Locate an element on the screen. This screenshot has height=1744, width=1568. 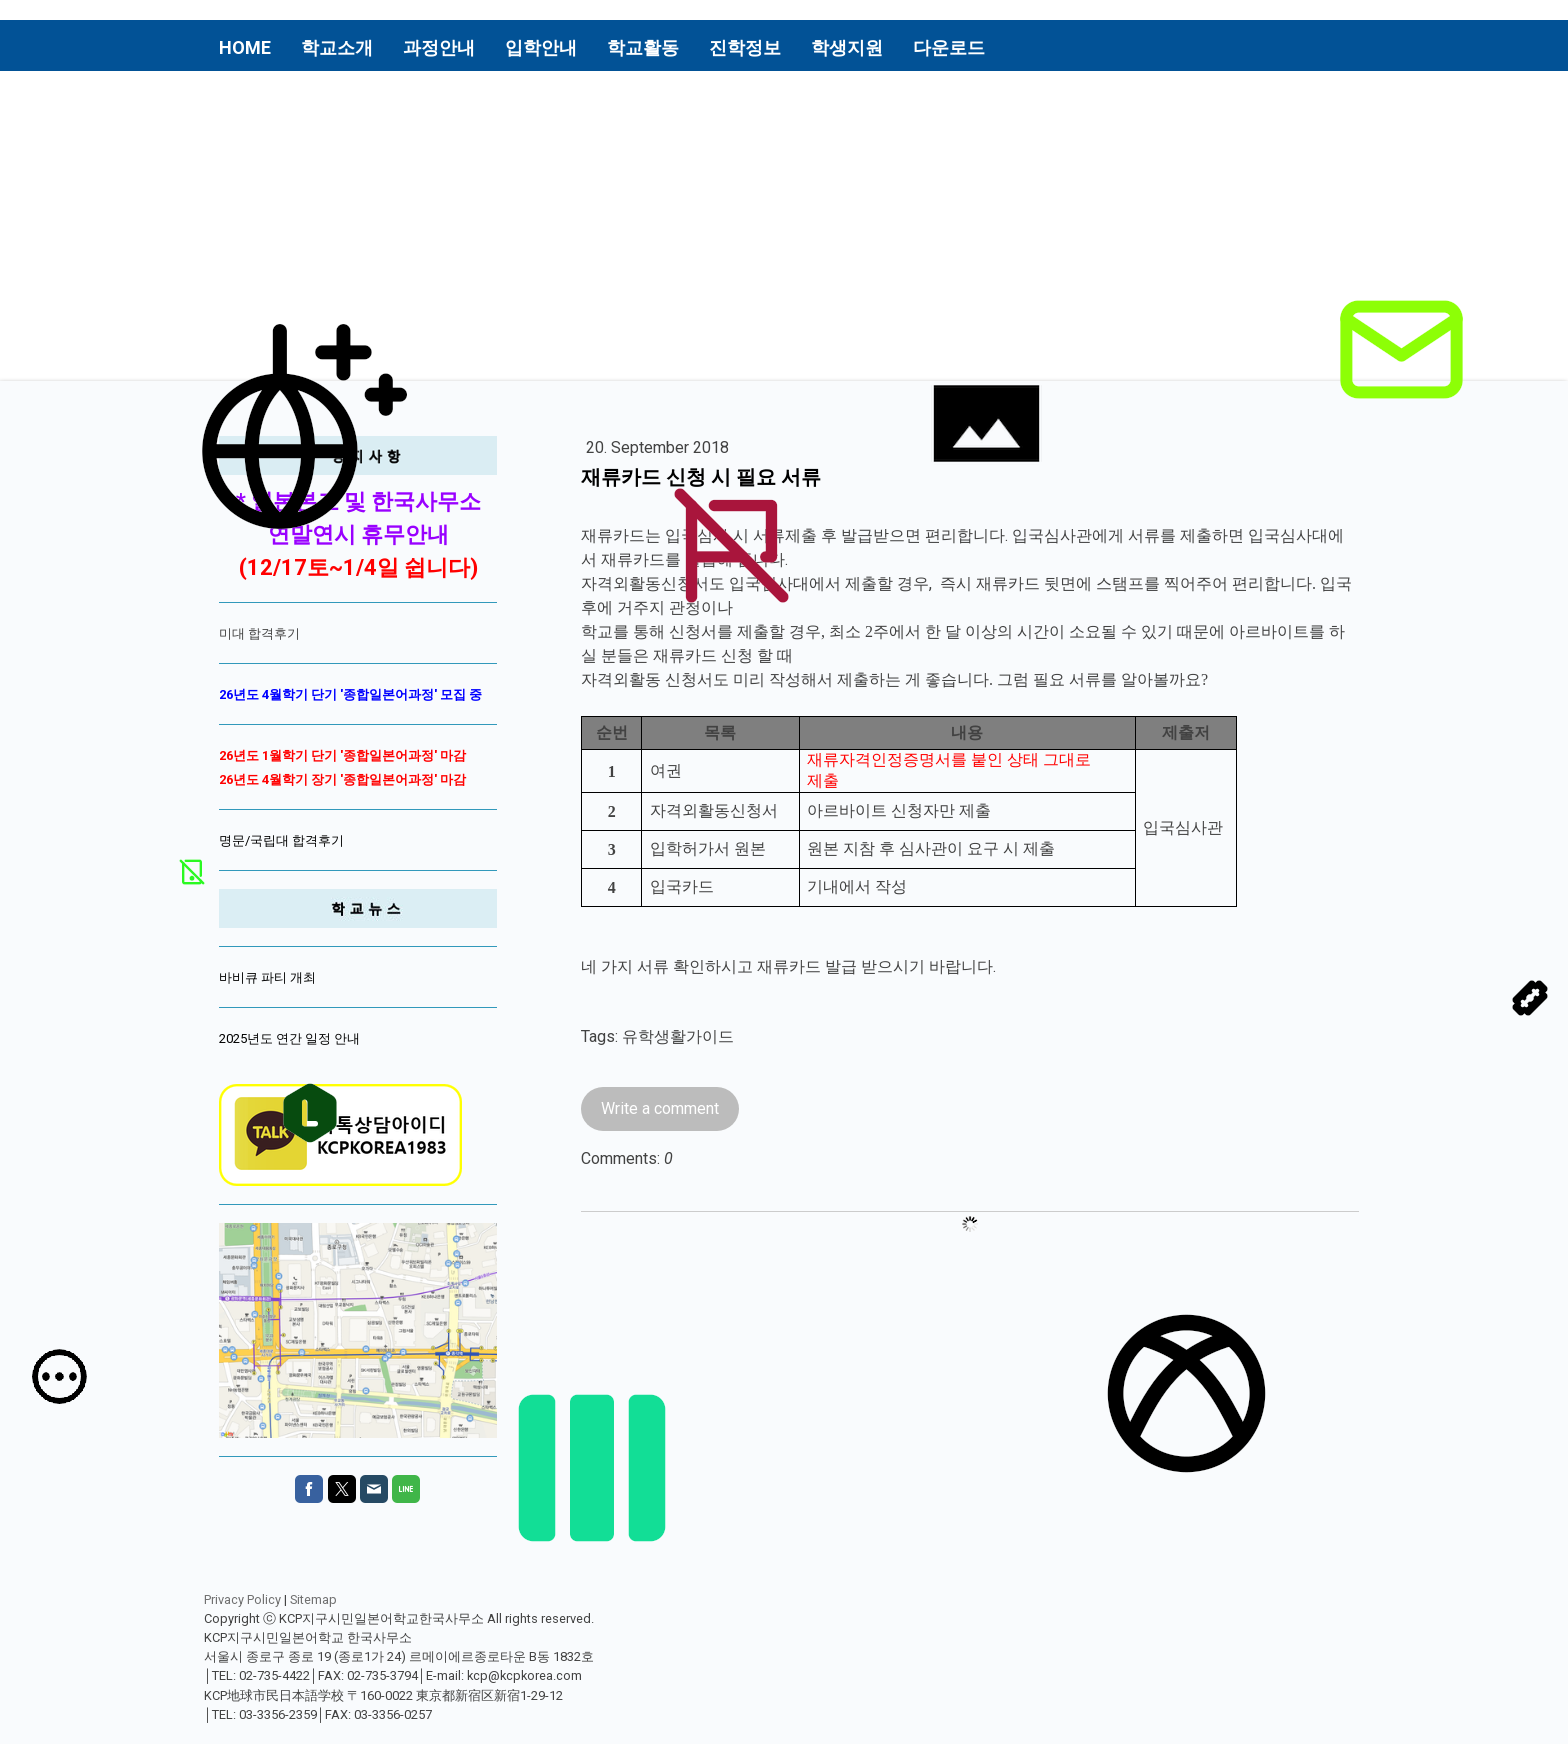
razor blade tool icon is located at coordinates (1530, 998).